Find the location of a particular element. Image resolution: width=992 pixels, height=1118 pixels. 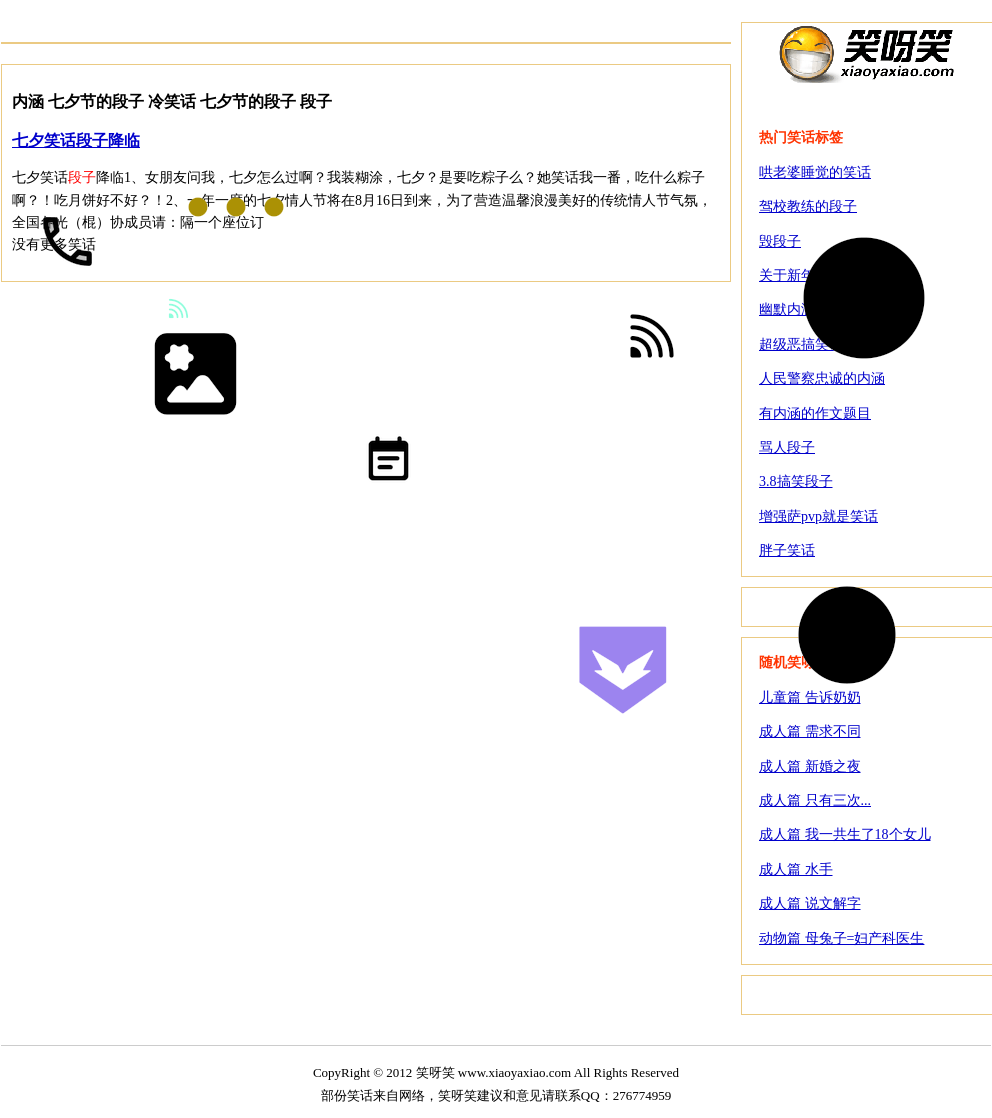

indicates membership in Discord's HypeSquad House of Bravery is located at coordinates (623, 670).